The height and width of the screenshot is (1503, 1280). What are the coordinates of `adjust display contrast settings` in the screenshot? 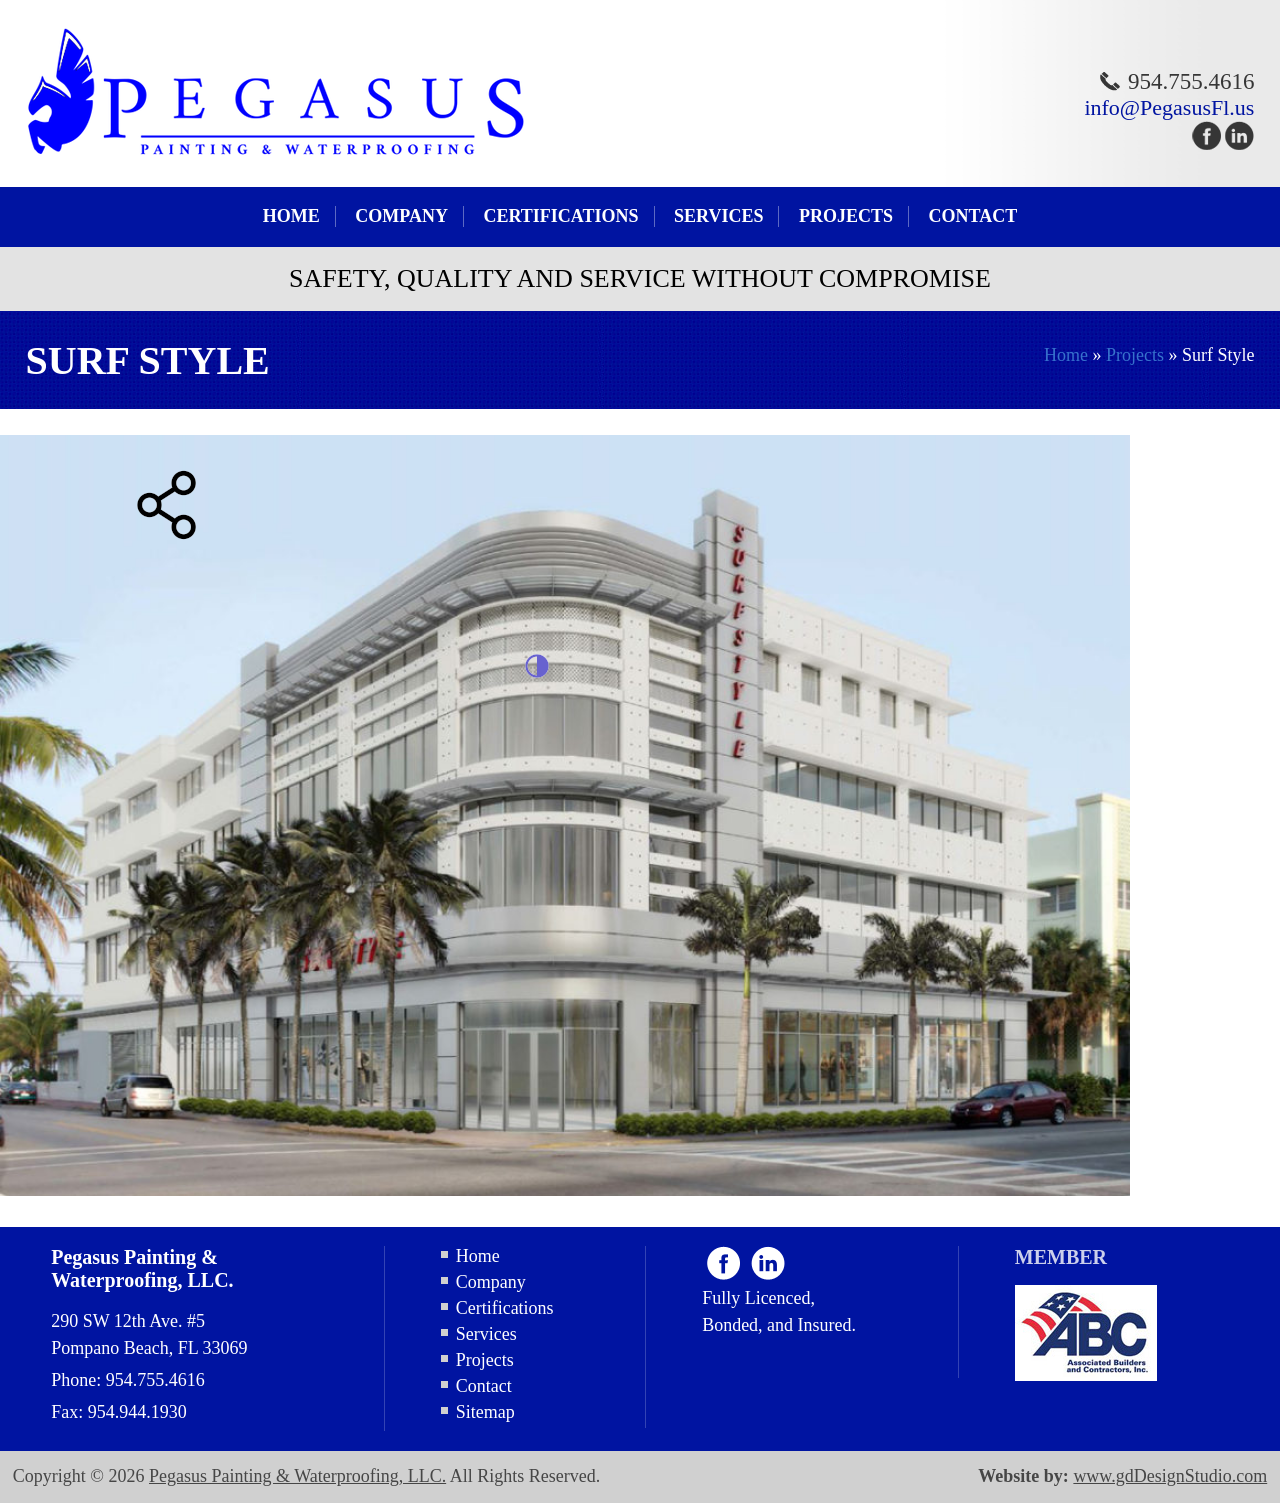 It's located at (537, 666).